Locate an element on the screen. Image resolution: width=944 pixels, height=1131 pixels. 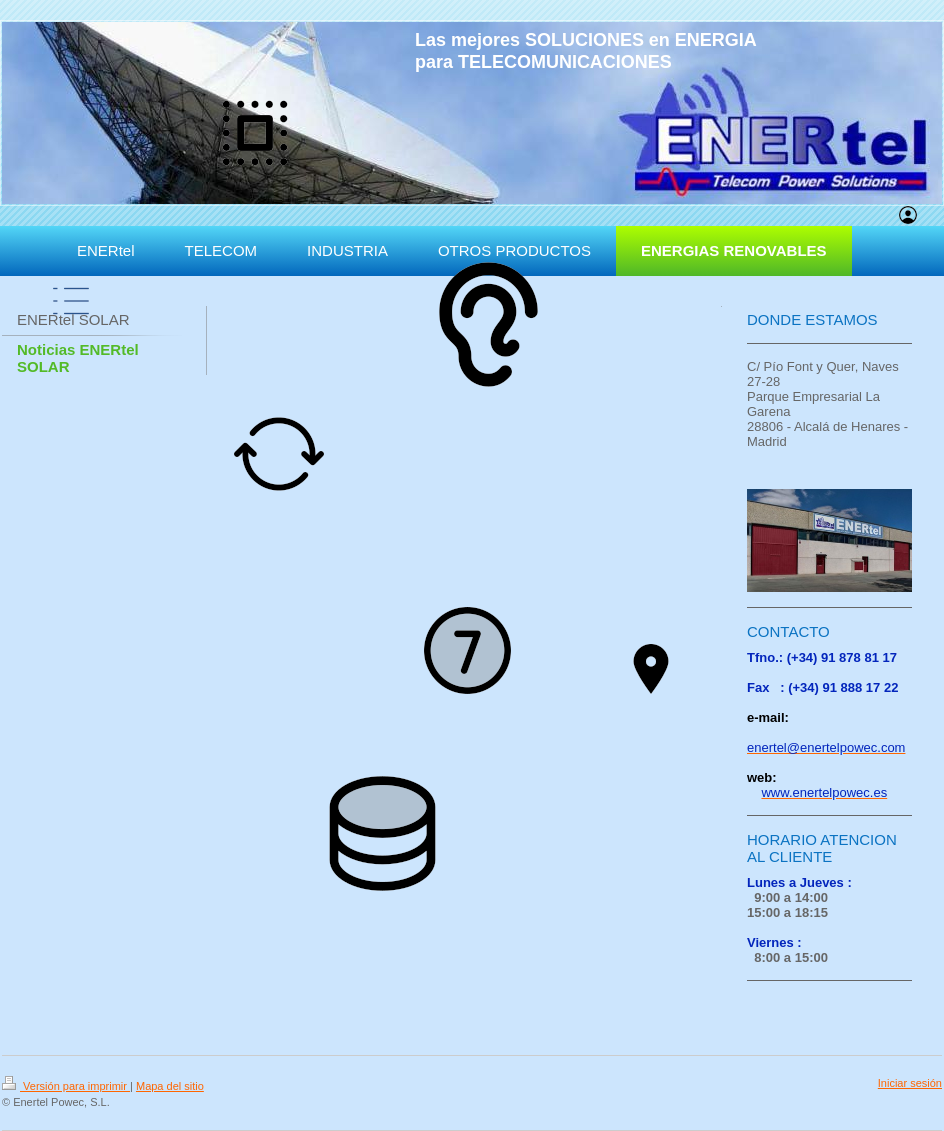
access your user profile is located at coordinates (908, 215).